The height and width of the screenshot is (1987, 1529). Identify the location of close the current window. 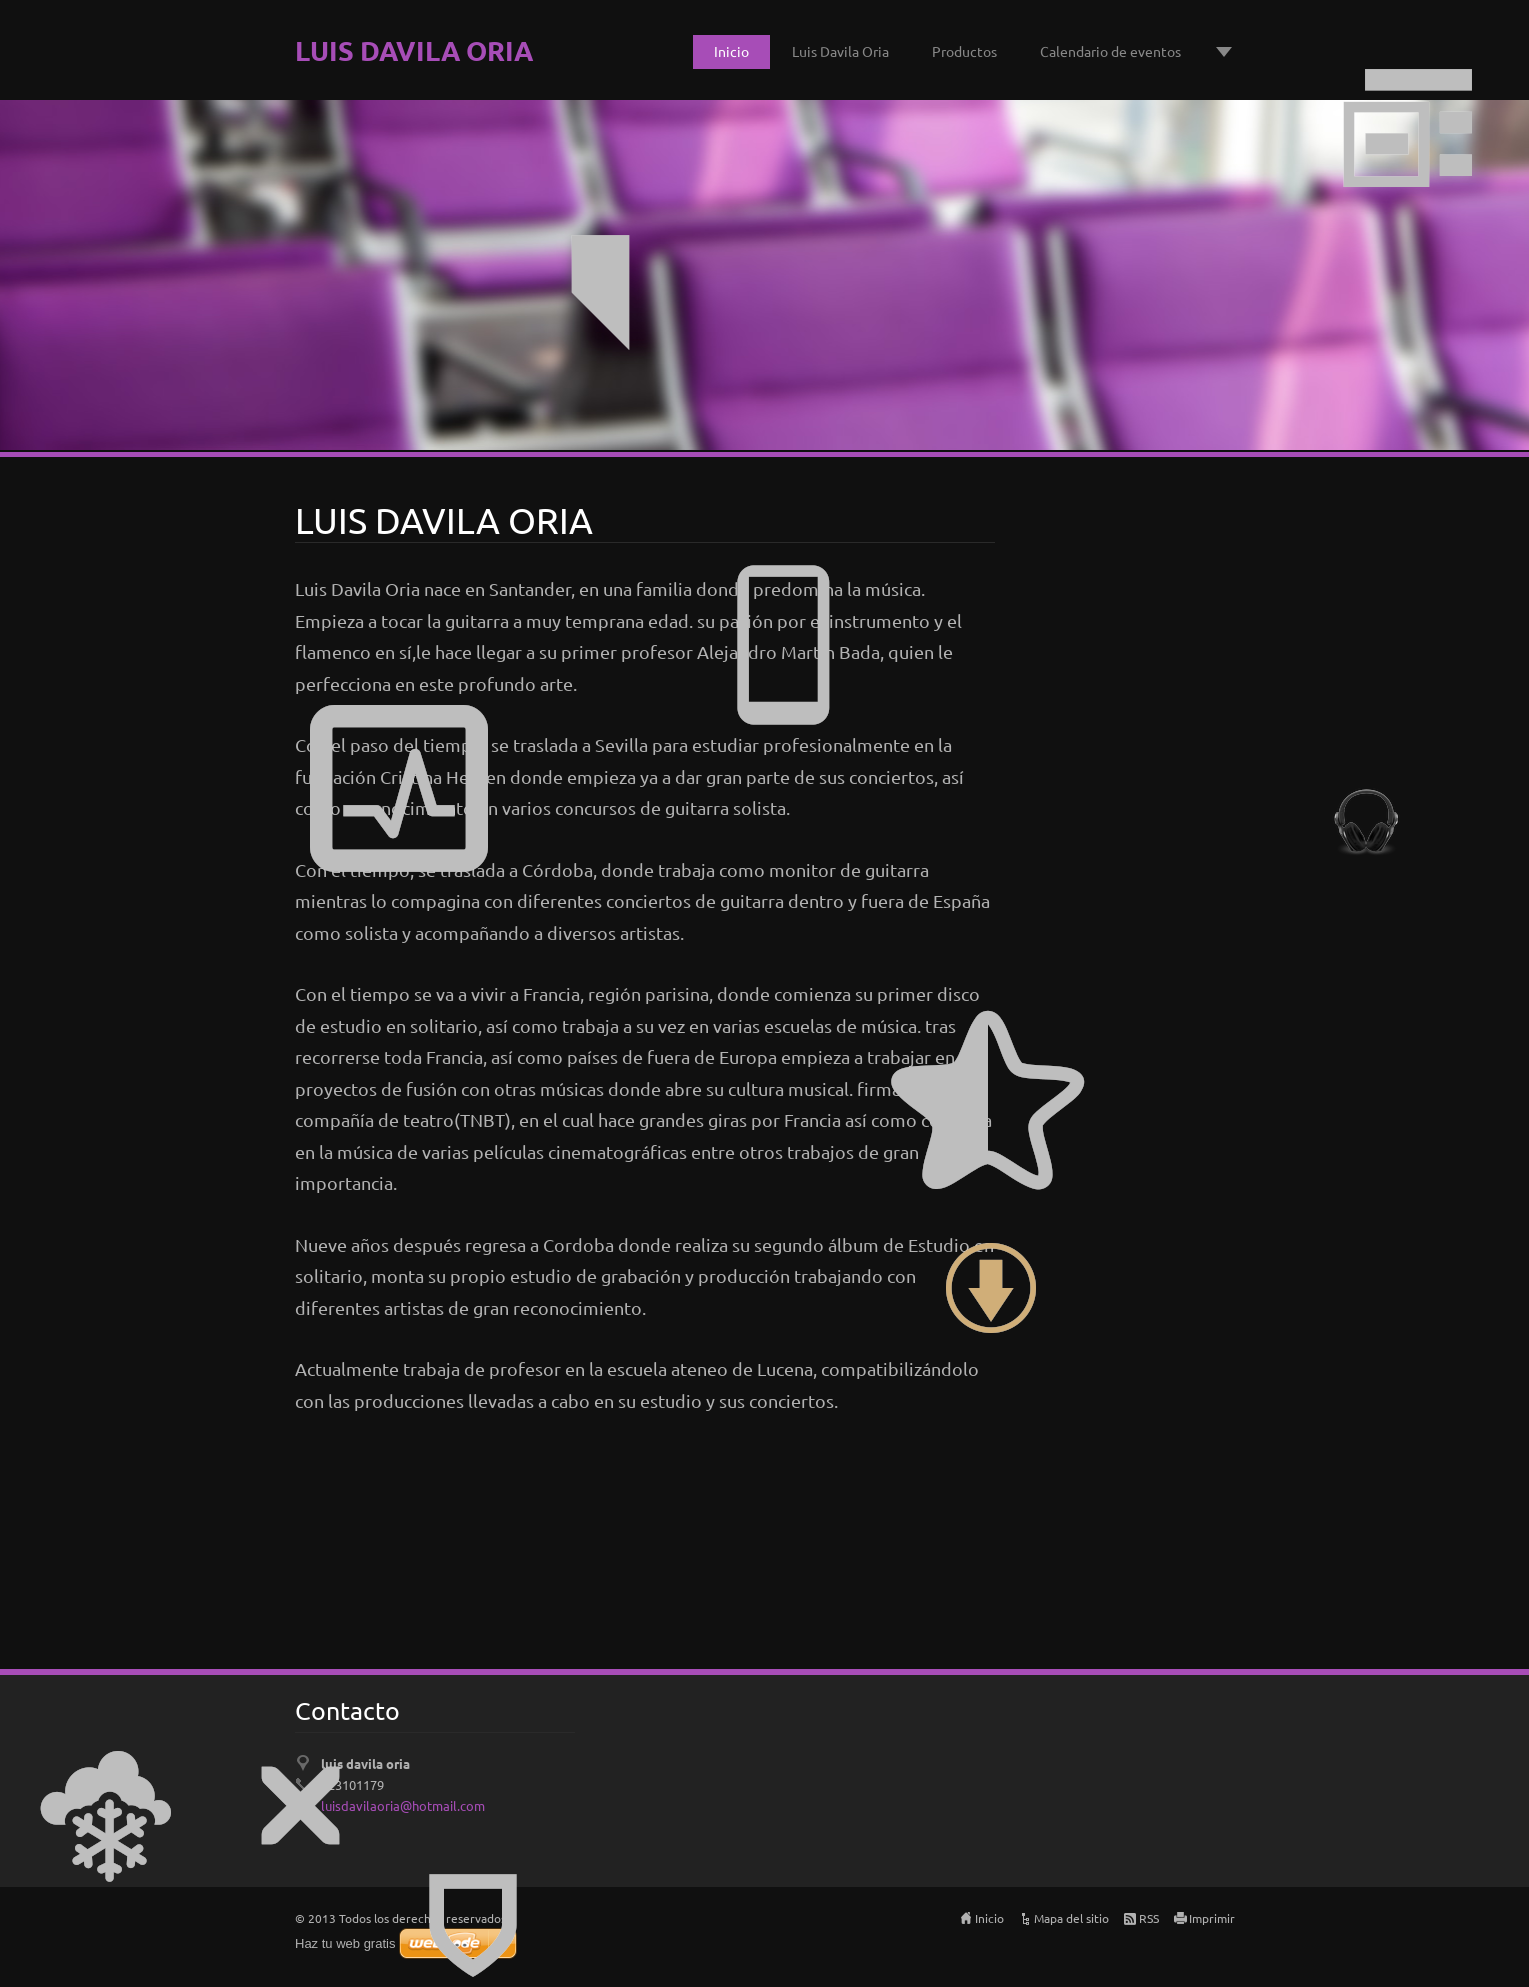
(300, 1805).